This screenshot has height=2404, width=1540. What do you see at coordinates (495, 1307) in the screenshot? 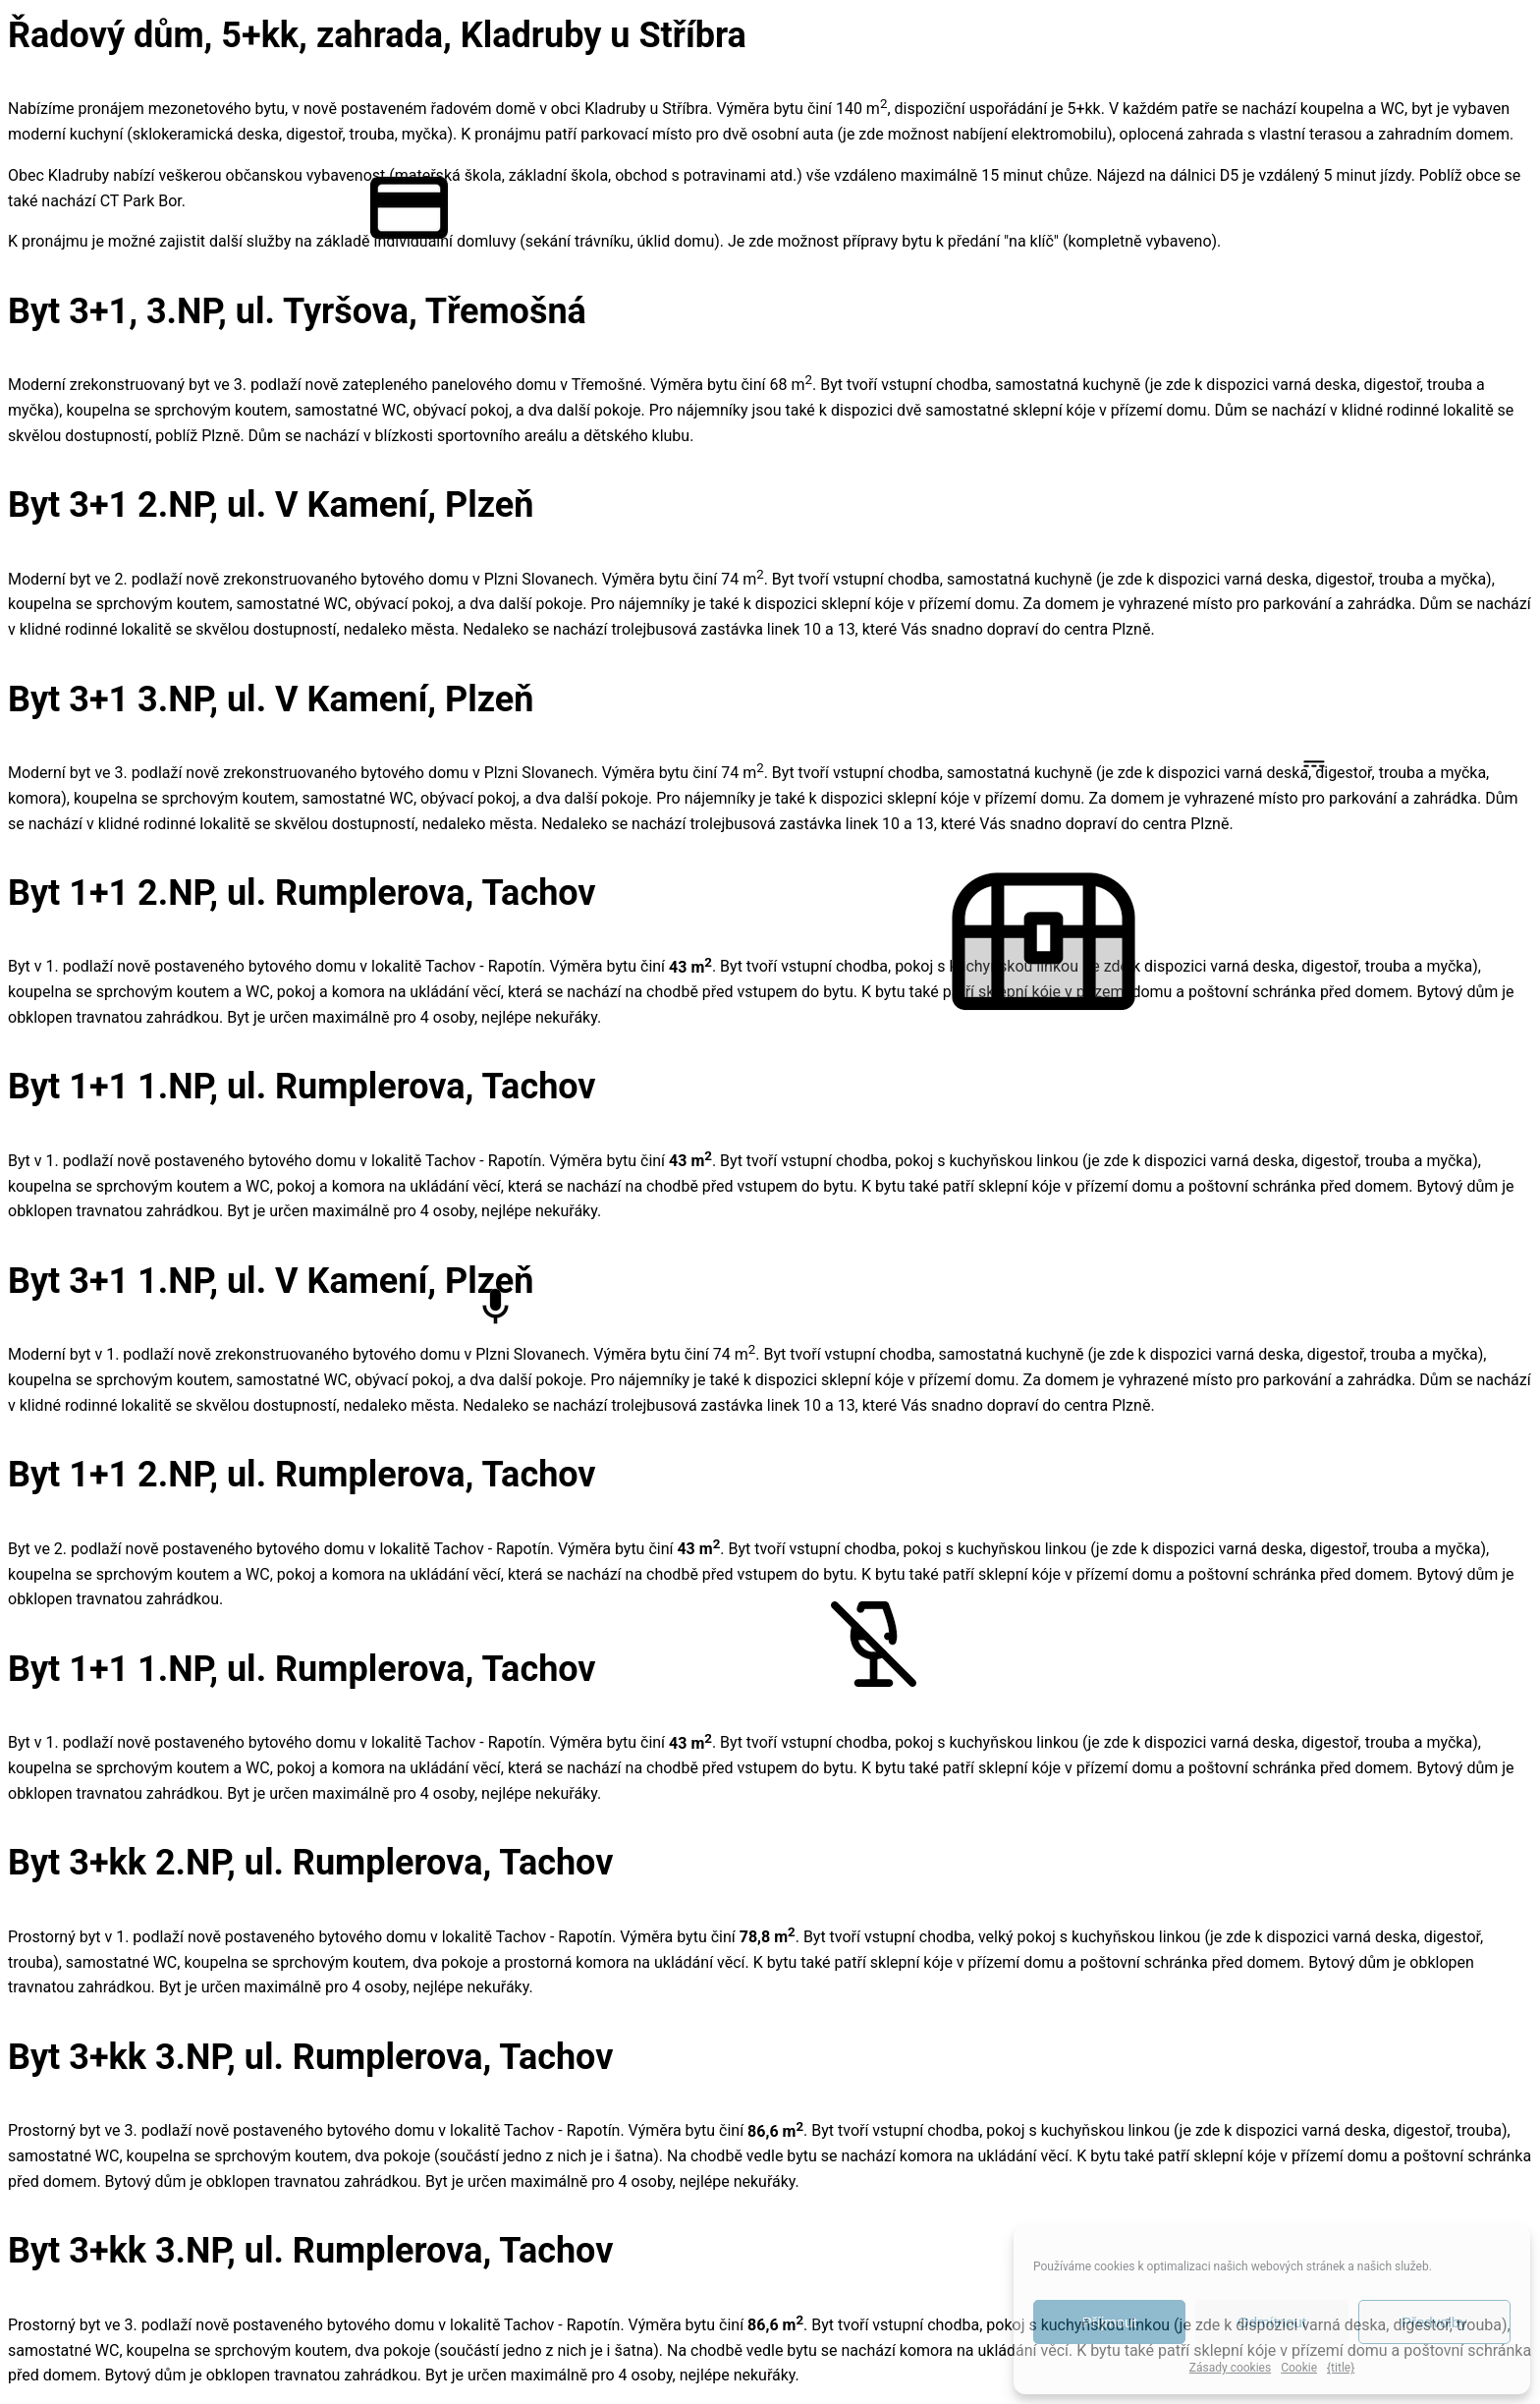
I see `tap to start voice recording` at bounding box center [495, 1307].